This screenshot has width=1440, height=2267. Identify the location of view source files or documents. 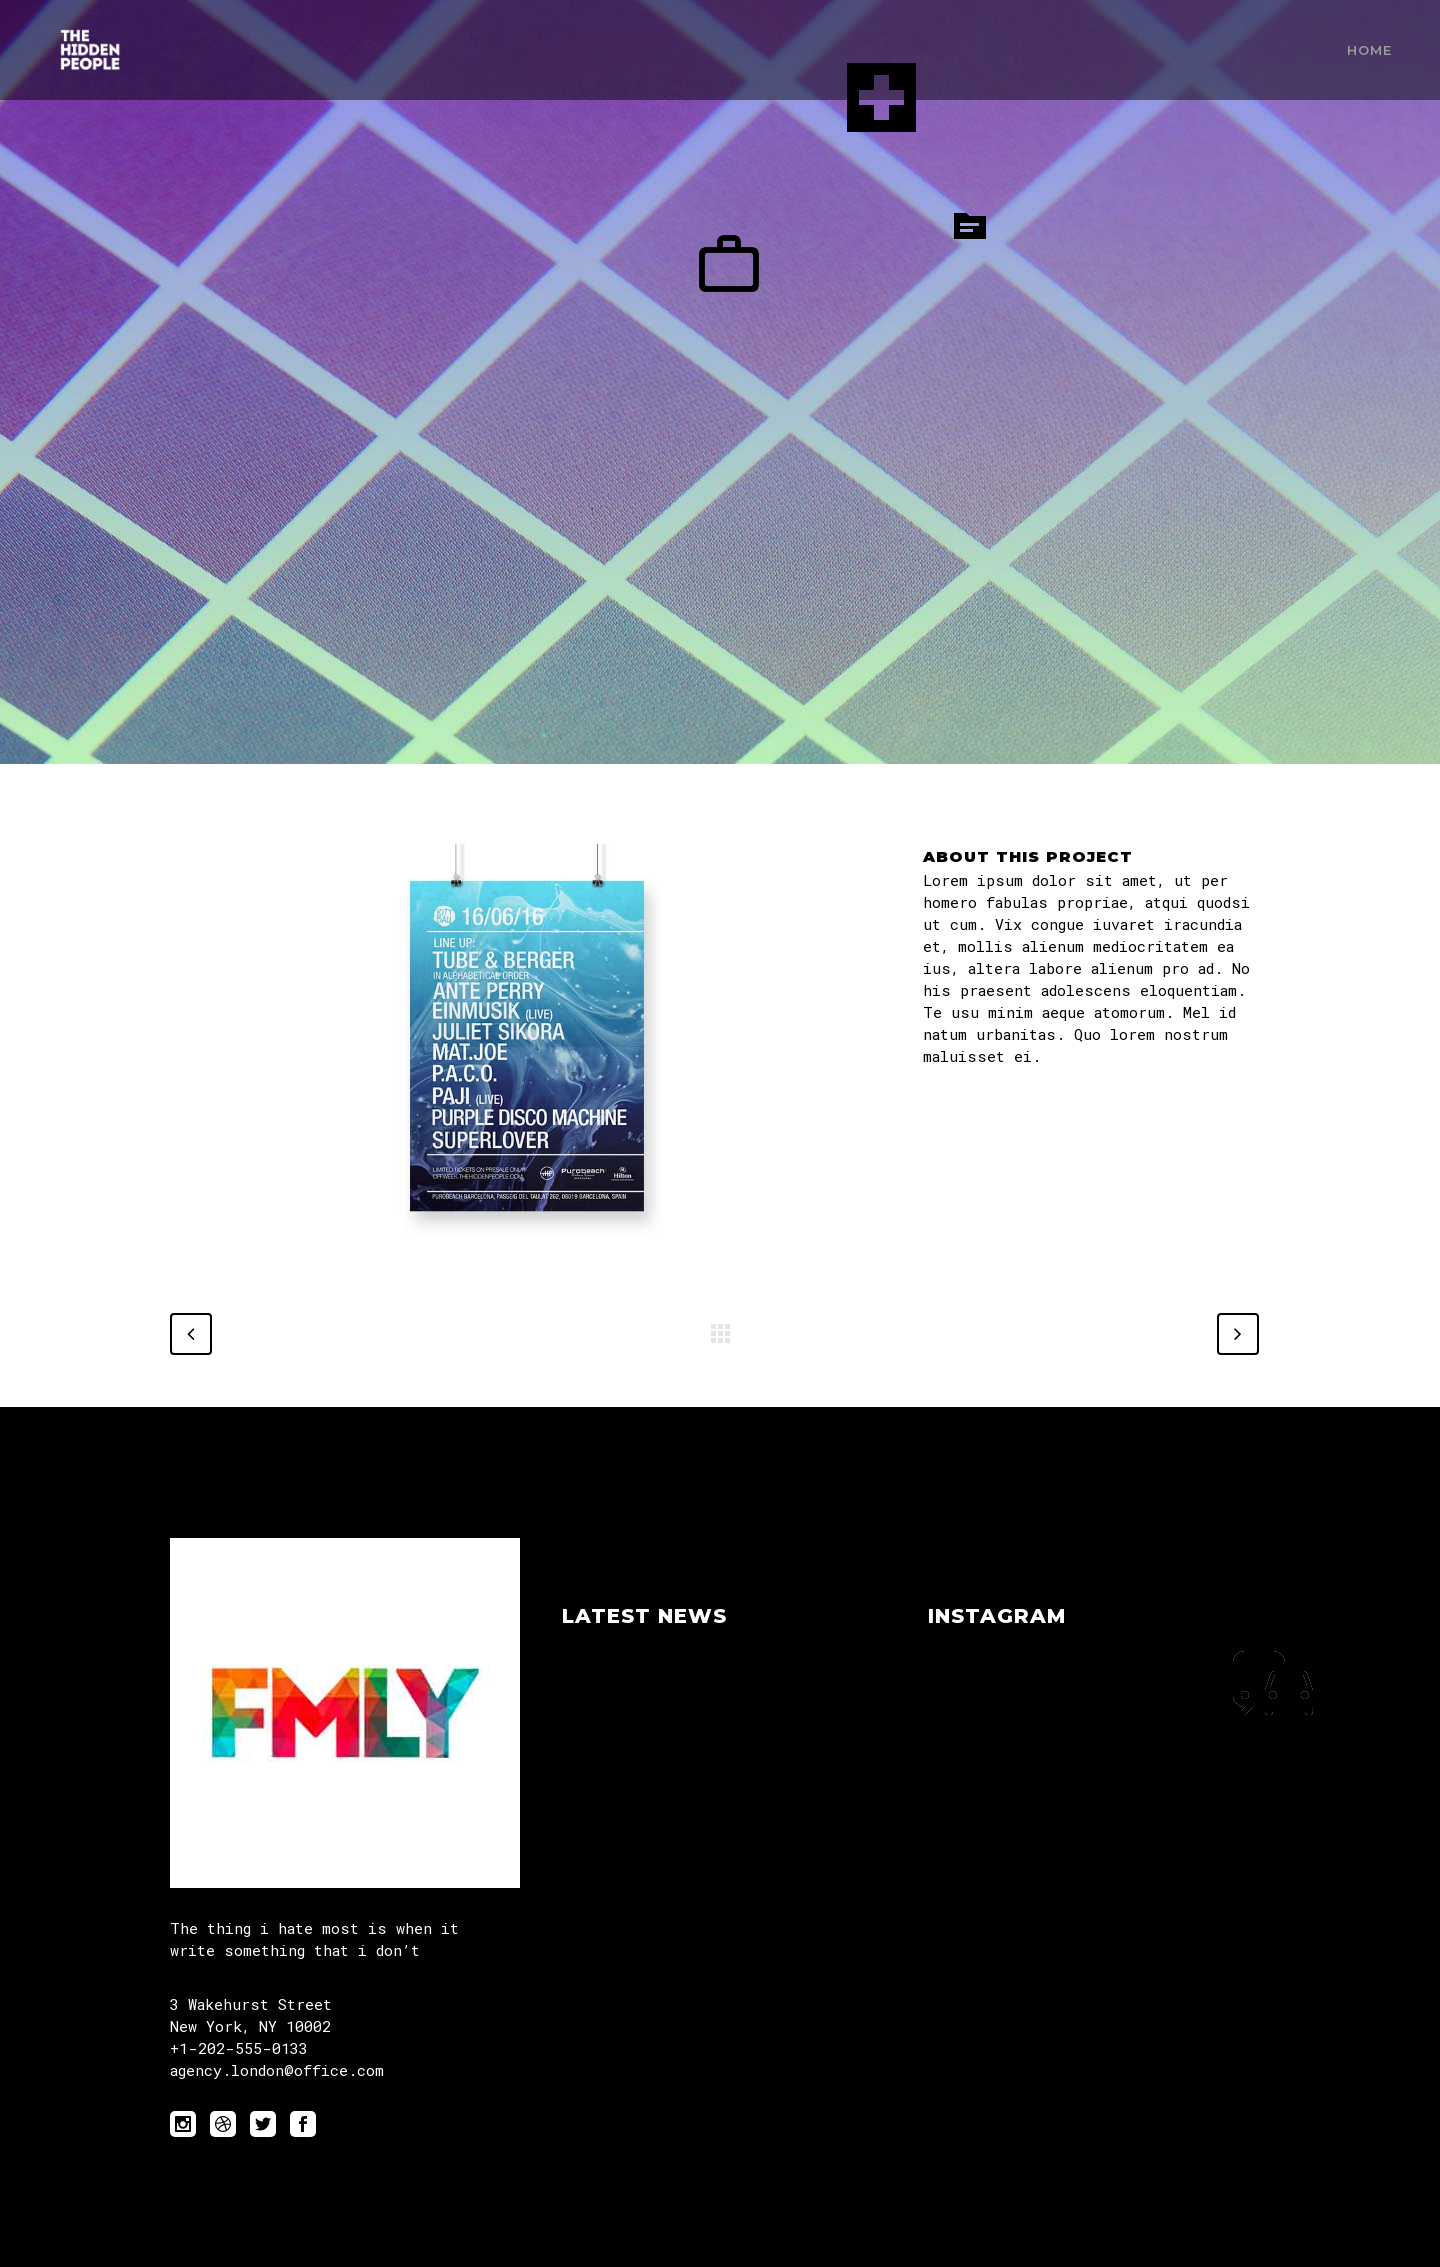
(970, 226).